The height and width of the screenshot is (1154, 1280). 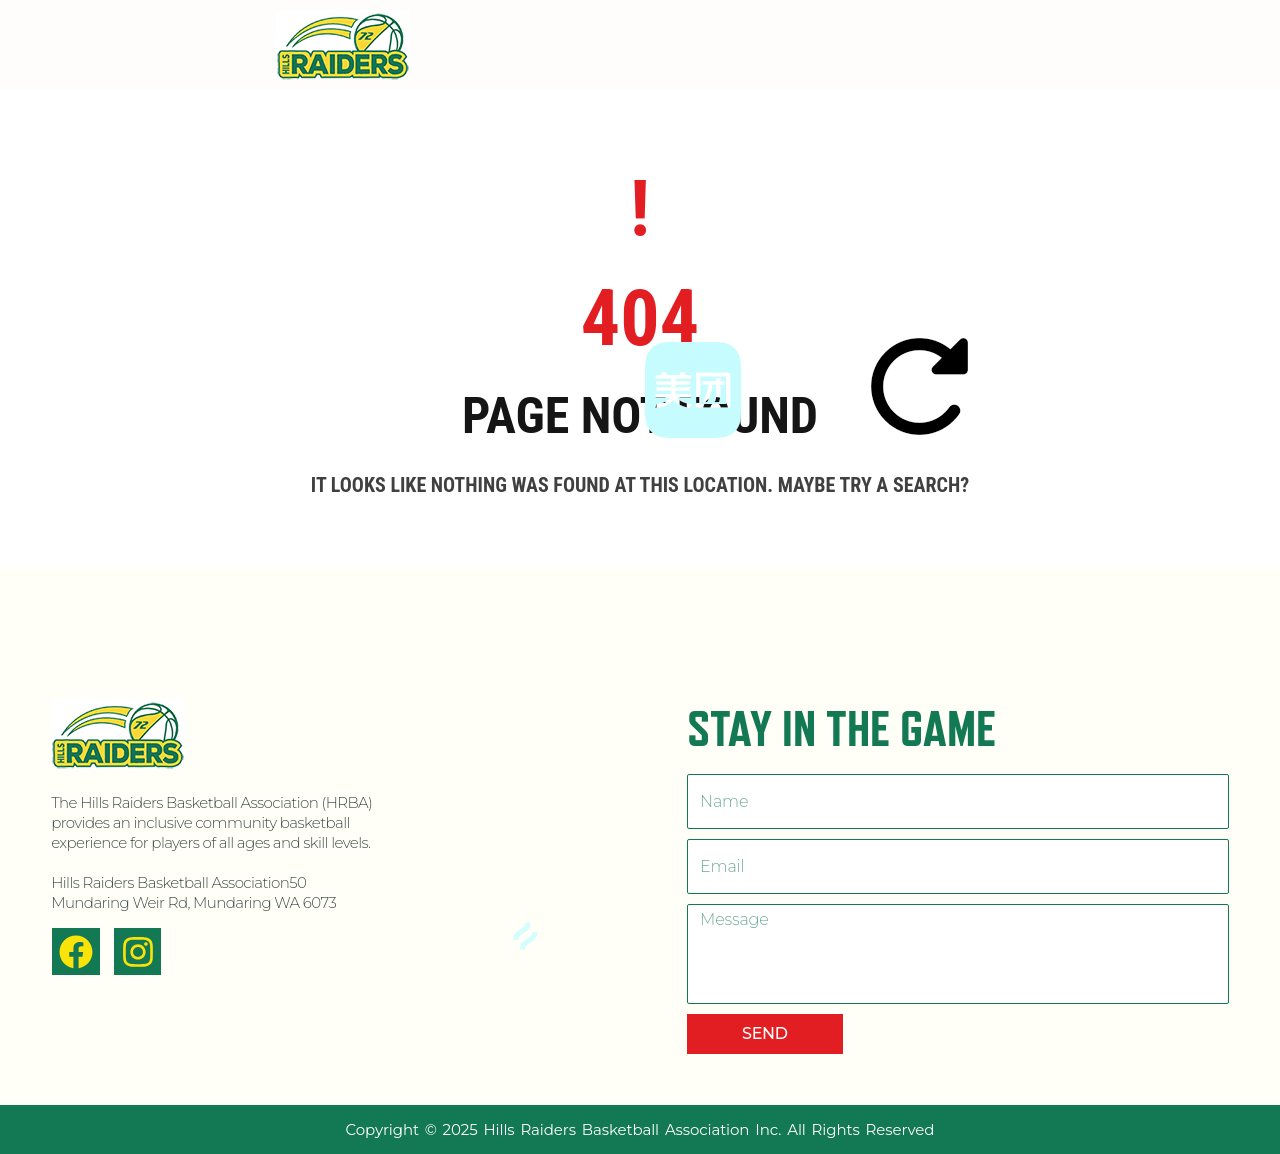 What do you see at coordinates (919, 386) in the screenshot?
I see `redo the last action` at bounding box center [919, 386].